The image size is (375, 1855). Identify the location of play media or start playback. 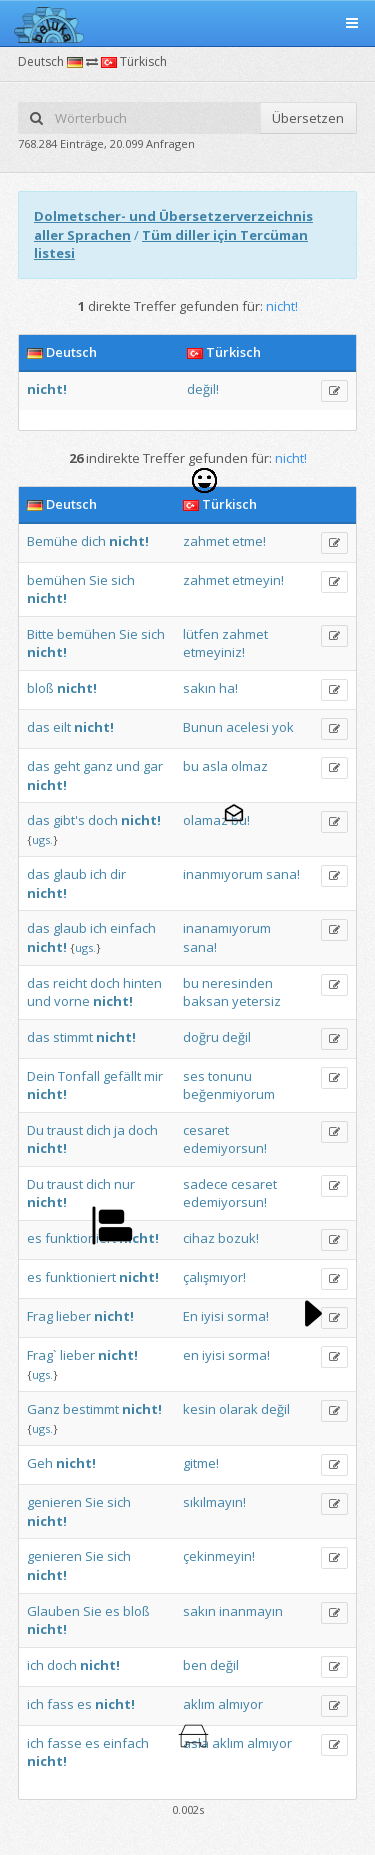
(313, 1313).